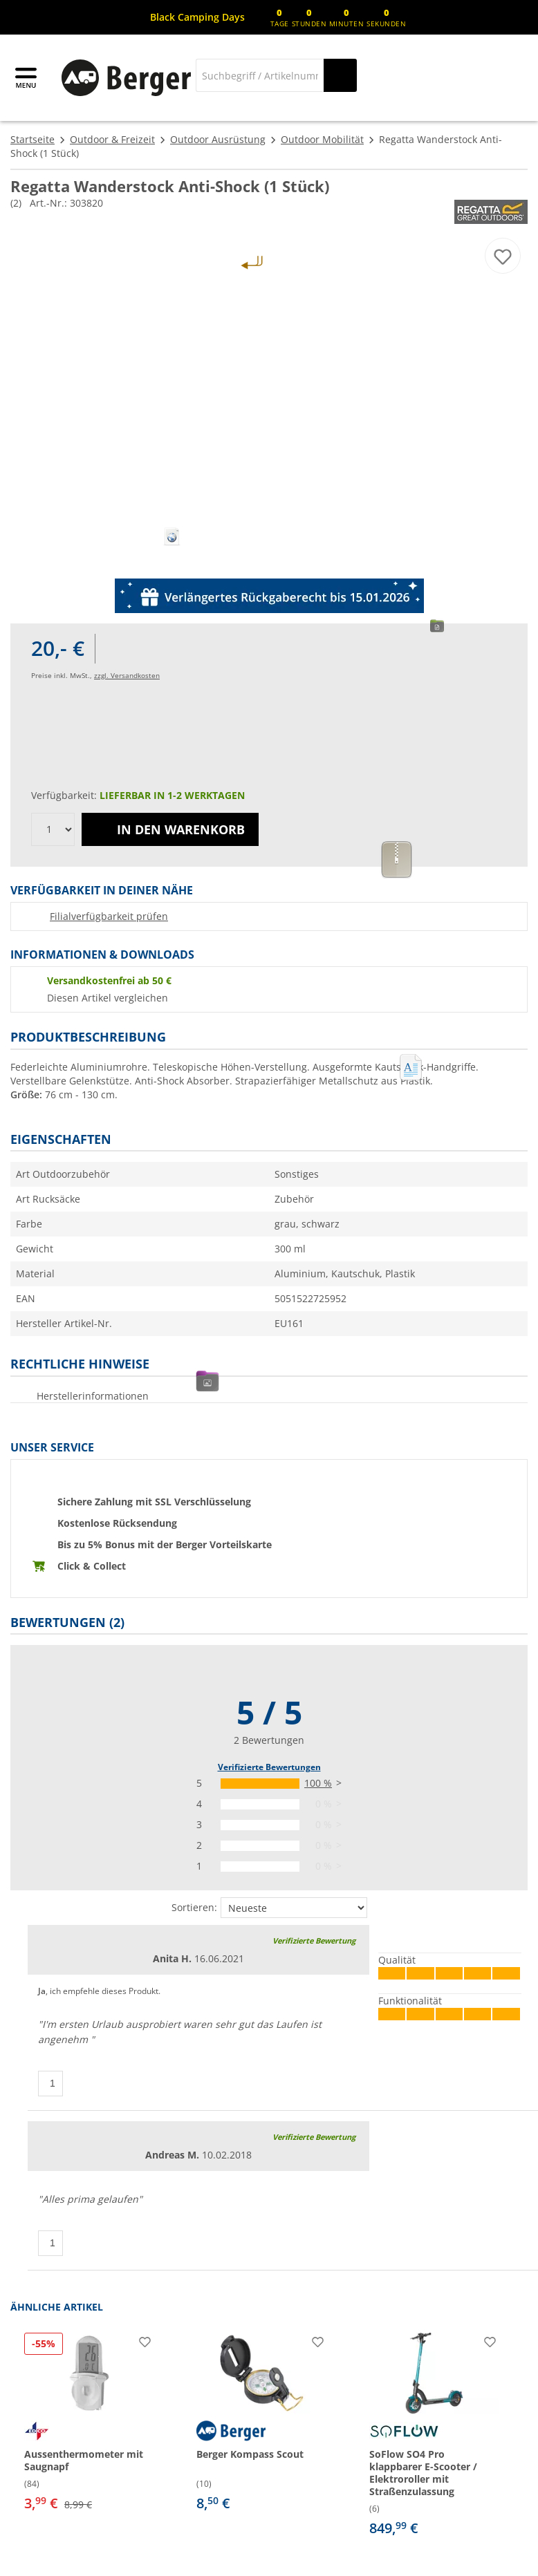 The image size is (538, 2576). Describe the element at coordinates (396, 859) in the screenshot. I see `open archive manager application` at that location.